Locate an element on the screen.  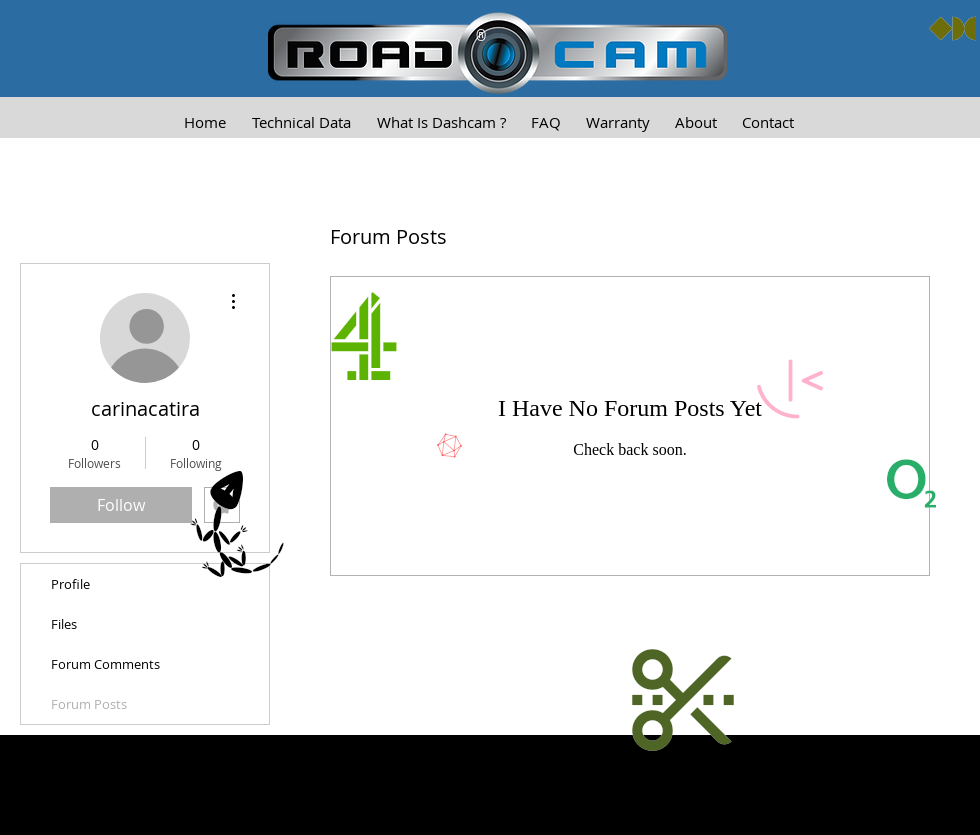
ONNX (Open Neural Network Exchange) logo is located at coordinates (449, 445).